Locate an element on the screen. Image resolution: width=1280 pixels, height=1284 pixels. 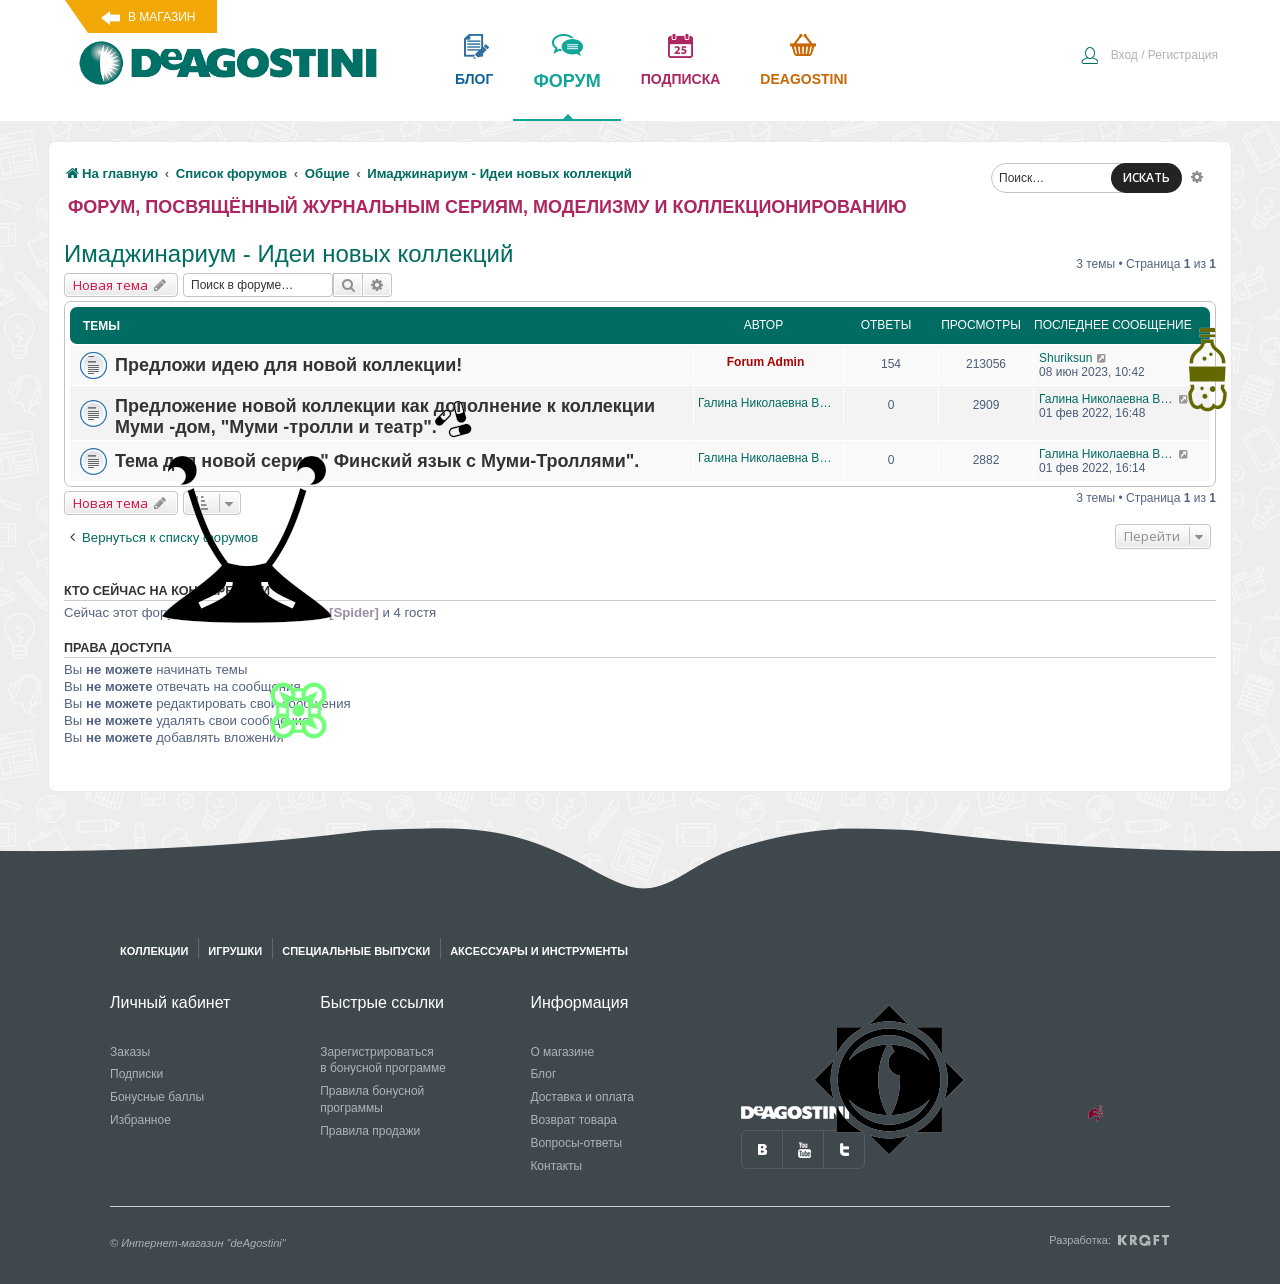
indicates slow loading or processing speed is located at coordinates (247, 535).